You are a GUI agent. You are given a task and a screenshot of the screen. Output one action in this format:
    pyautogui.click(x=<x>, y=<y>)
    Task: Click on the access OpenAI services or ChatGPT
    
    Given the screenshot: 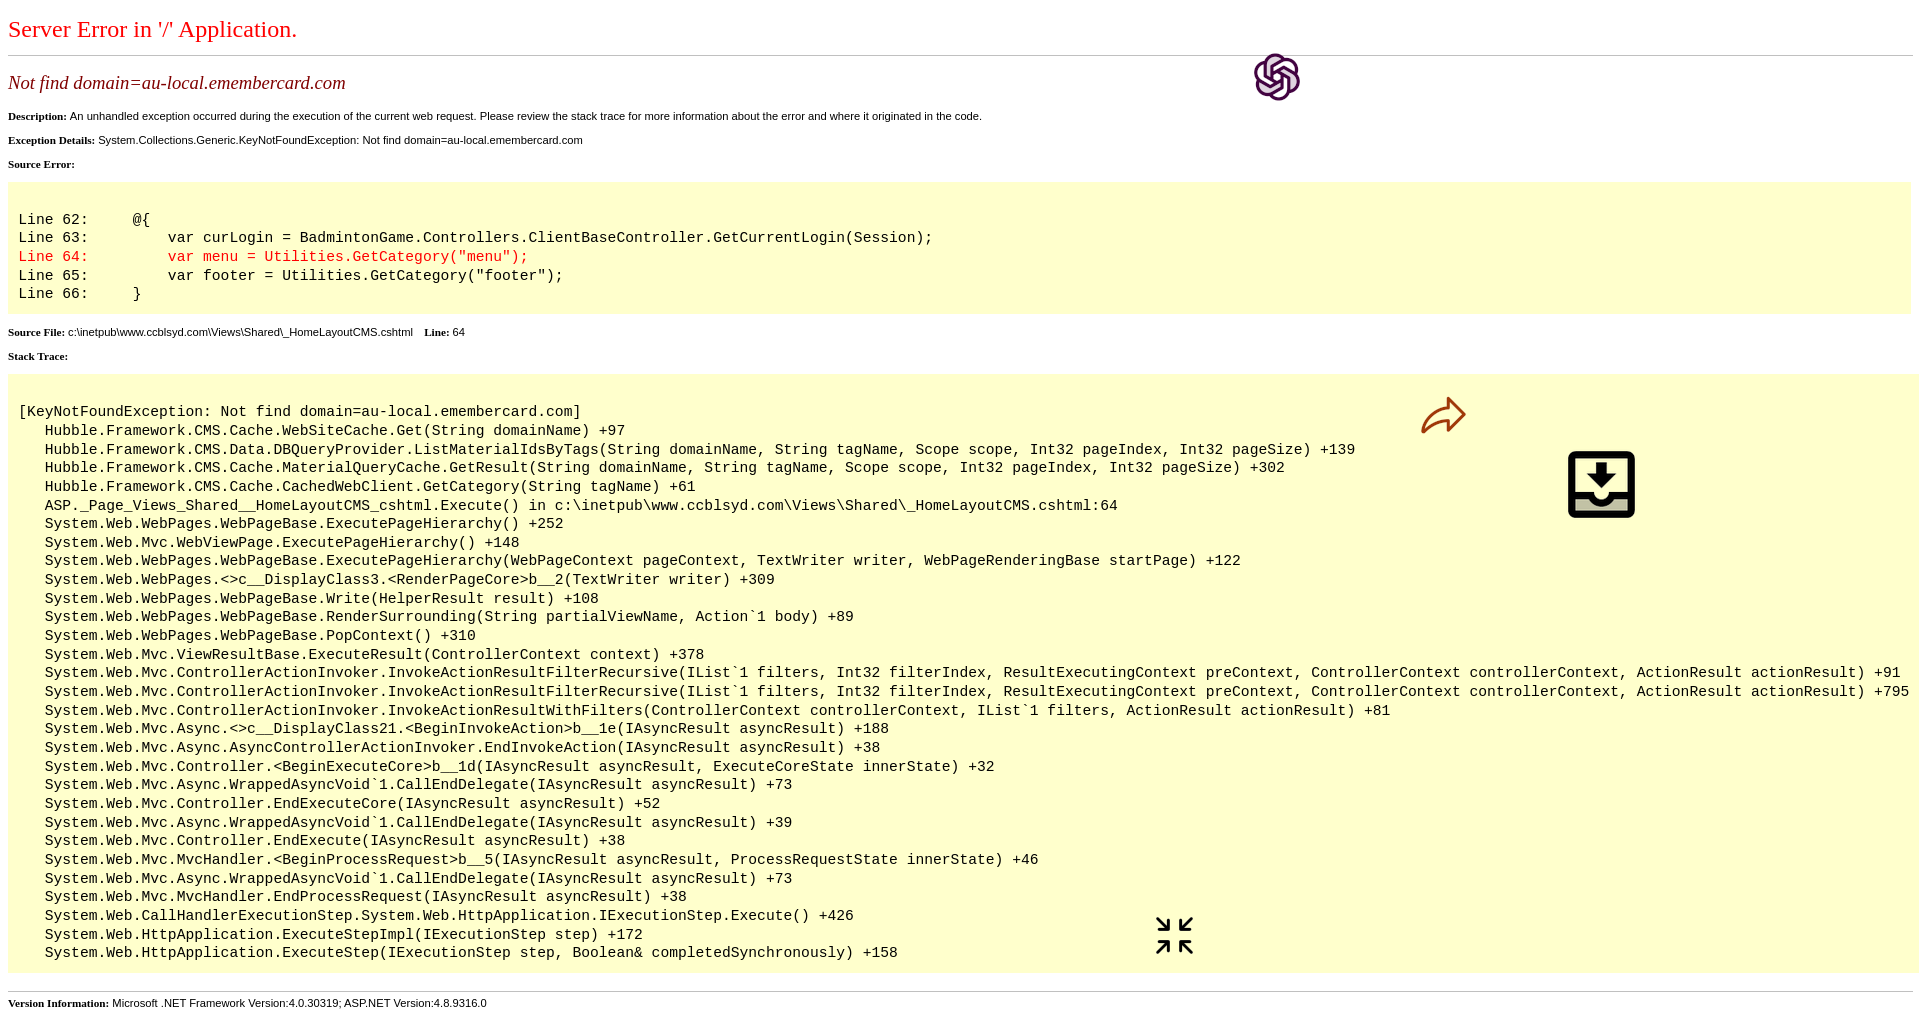 What is the action you would take?
    pyautogui.click(x=1277, y=77)
    